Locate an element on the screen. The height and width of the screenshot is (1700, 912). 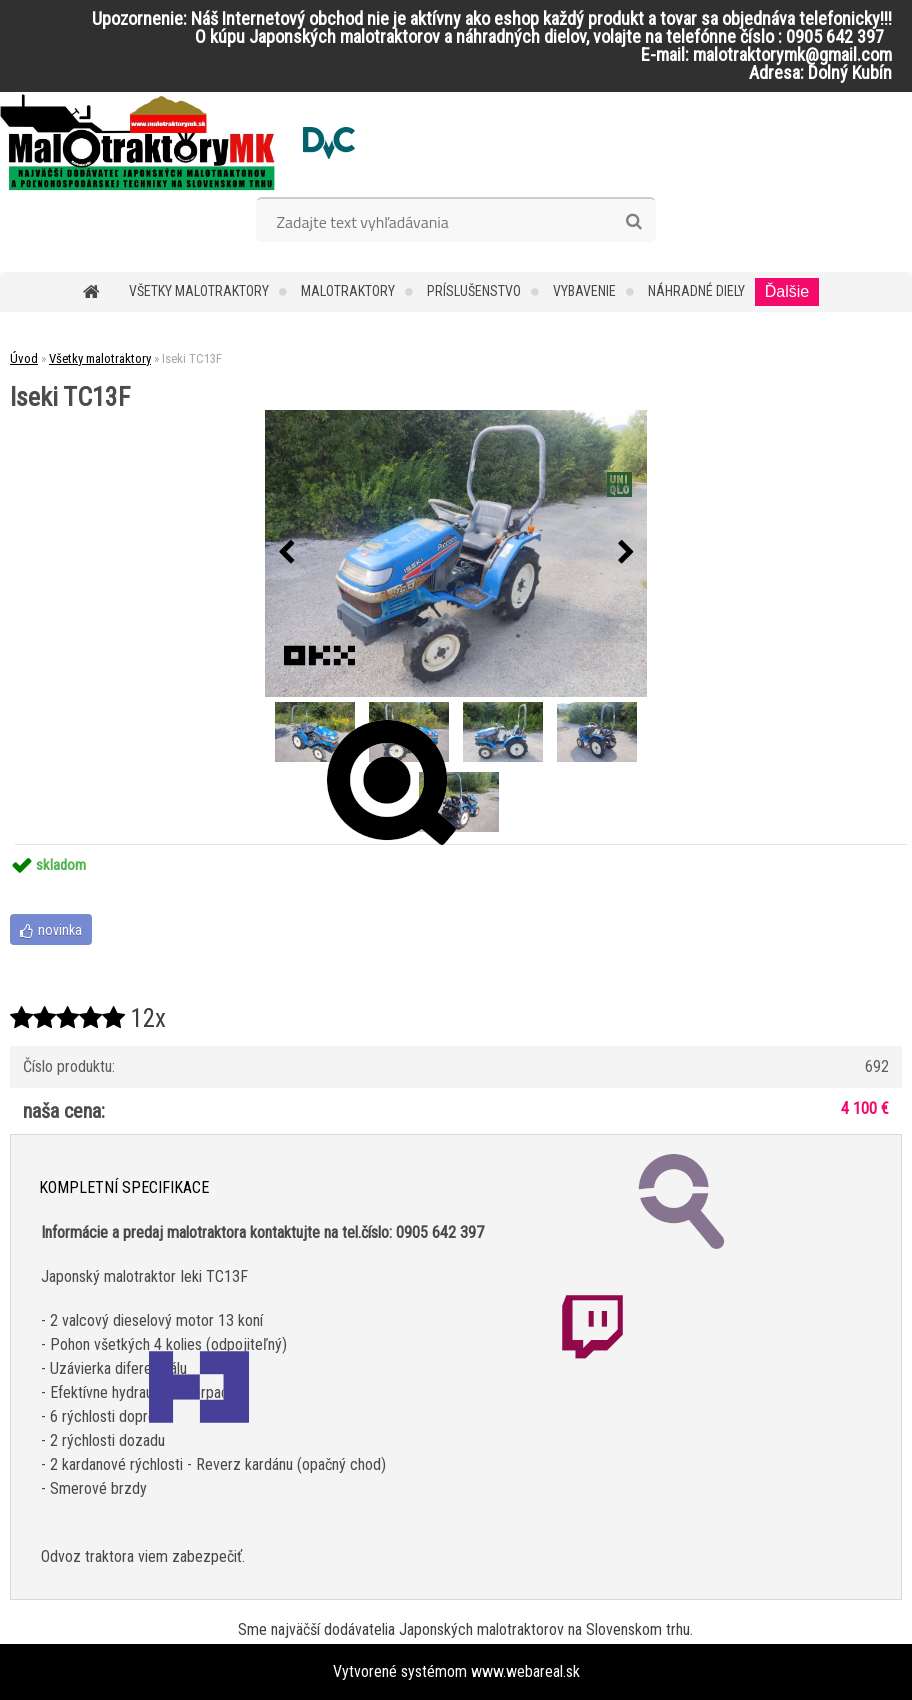
open the Uniqlo app or website is located at coordinates (619, 484).